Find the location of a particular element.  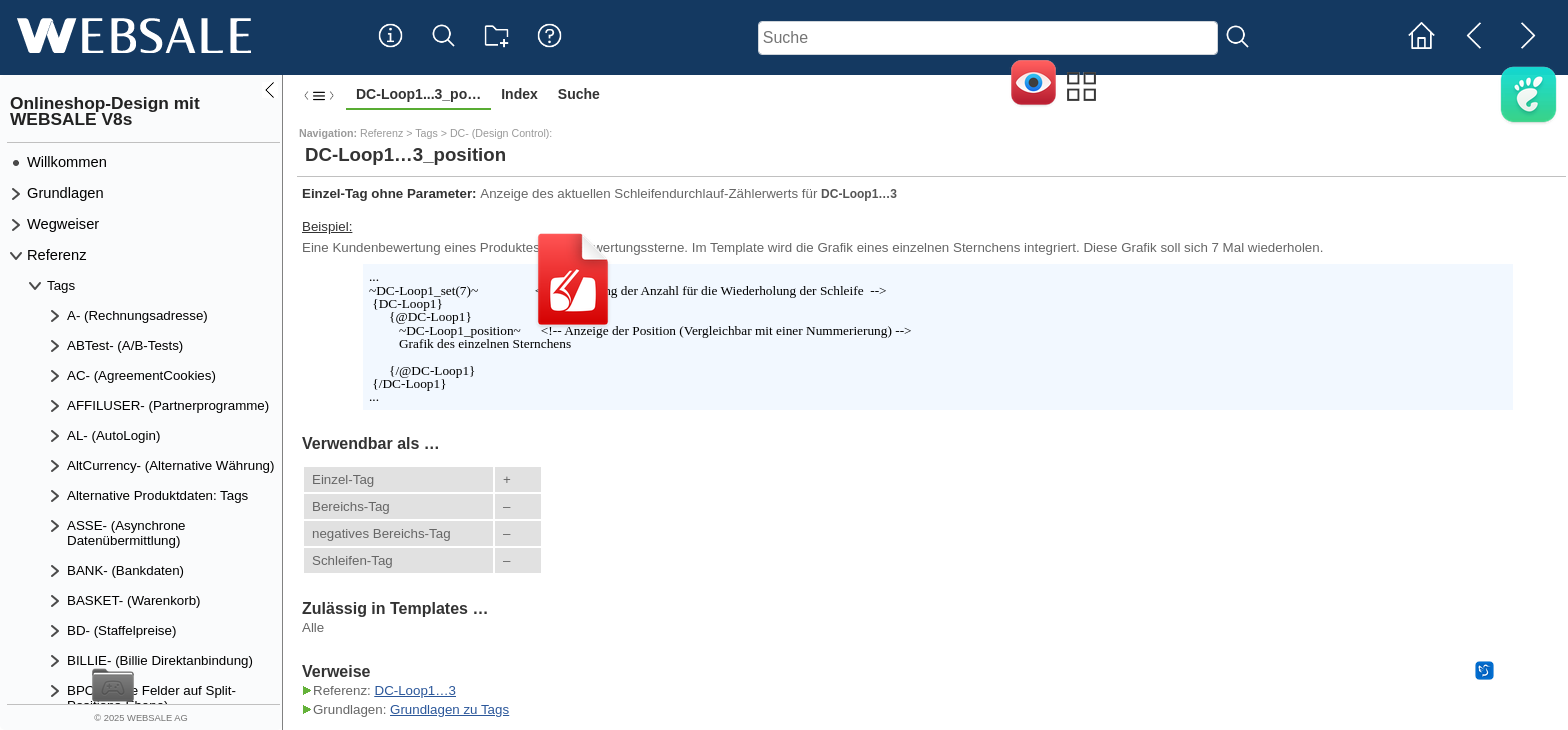

launch lubuntu application is located at coordinates (1484, 670).